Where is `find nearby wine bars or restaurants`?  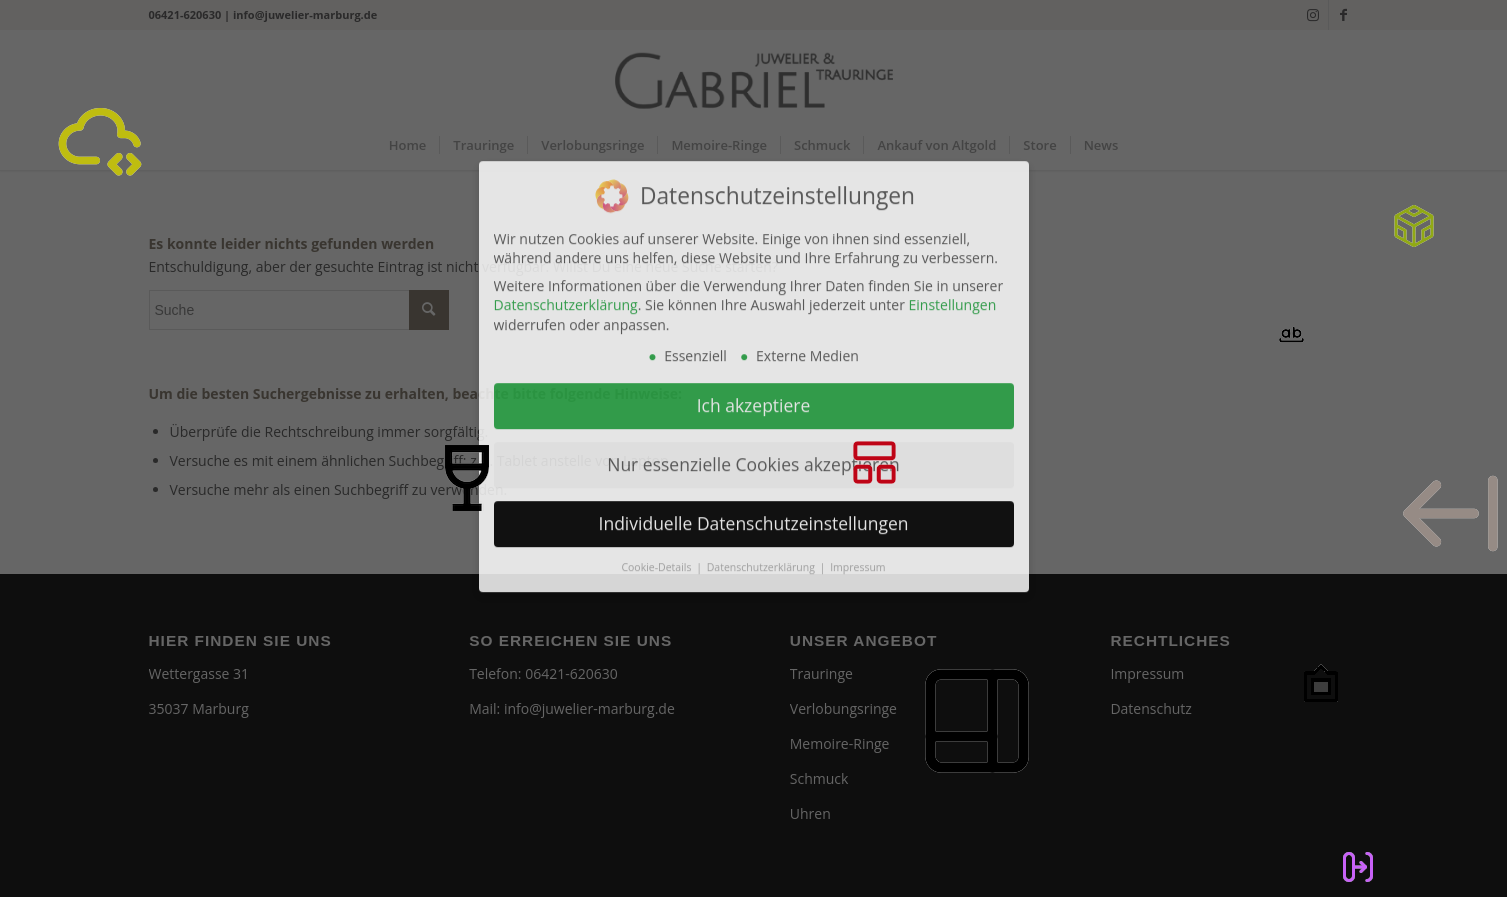 find nearby wine bars or restaurants is located at coordinates (467, 478).